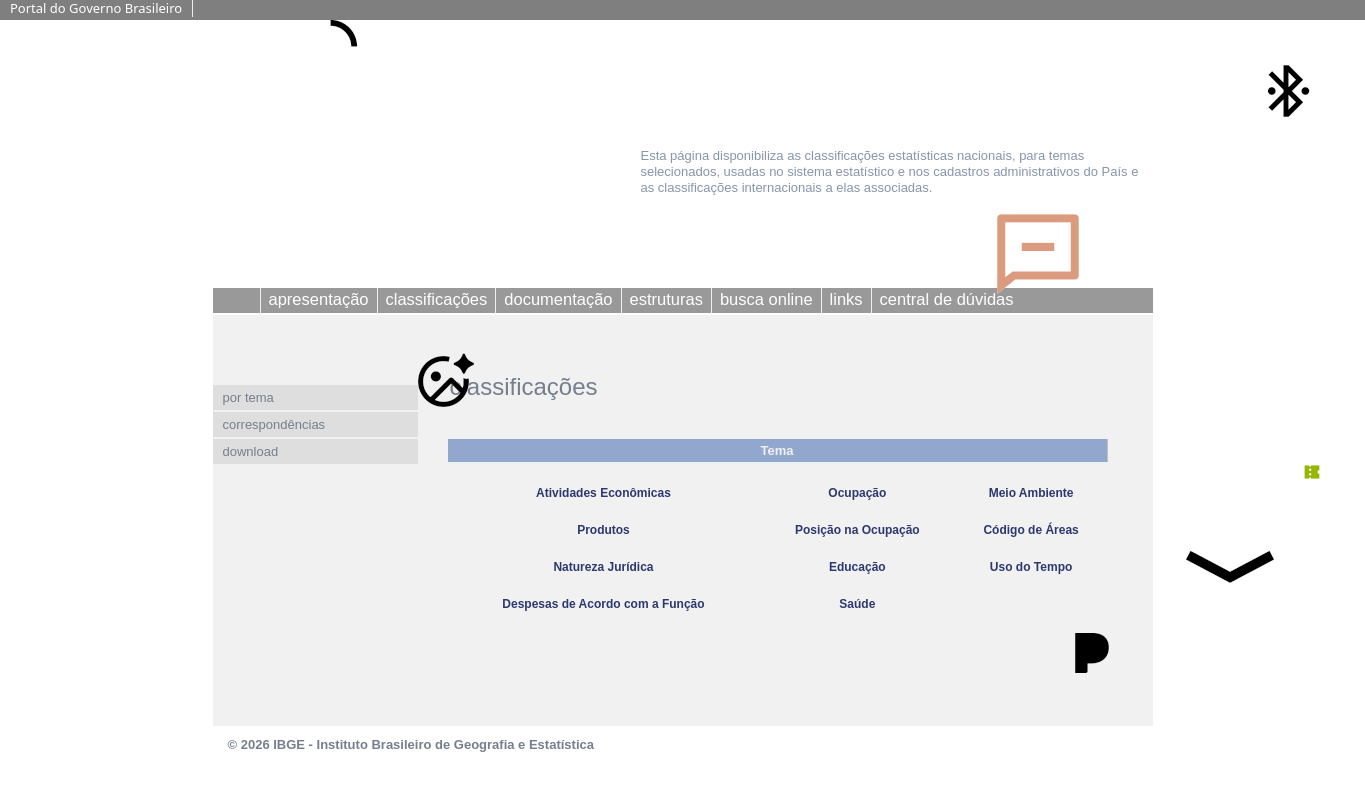 This screenshot has height=803, width=1365. I want to click on indicates content is loading, so click(330, 46).